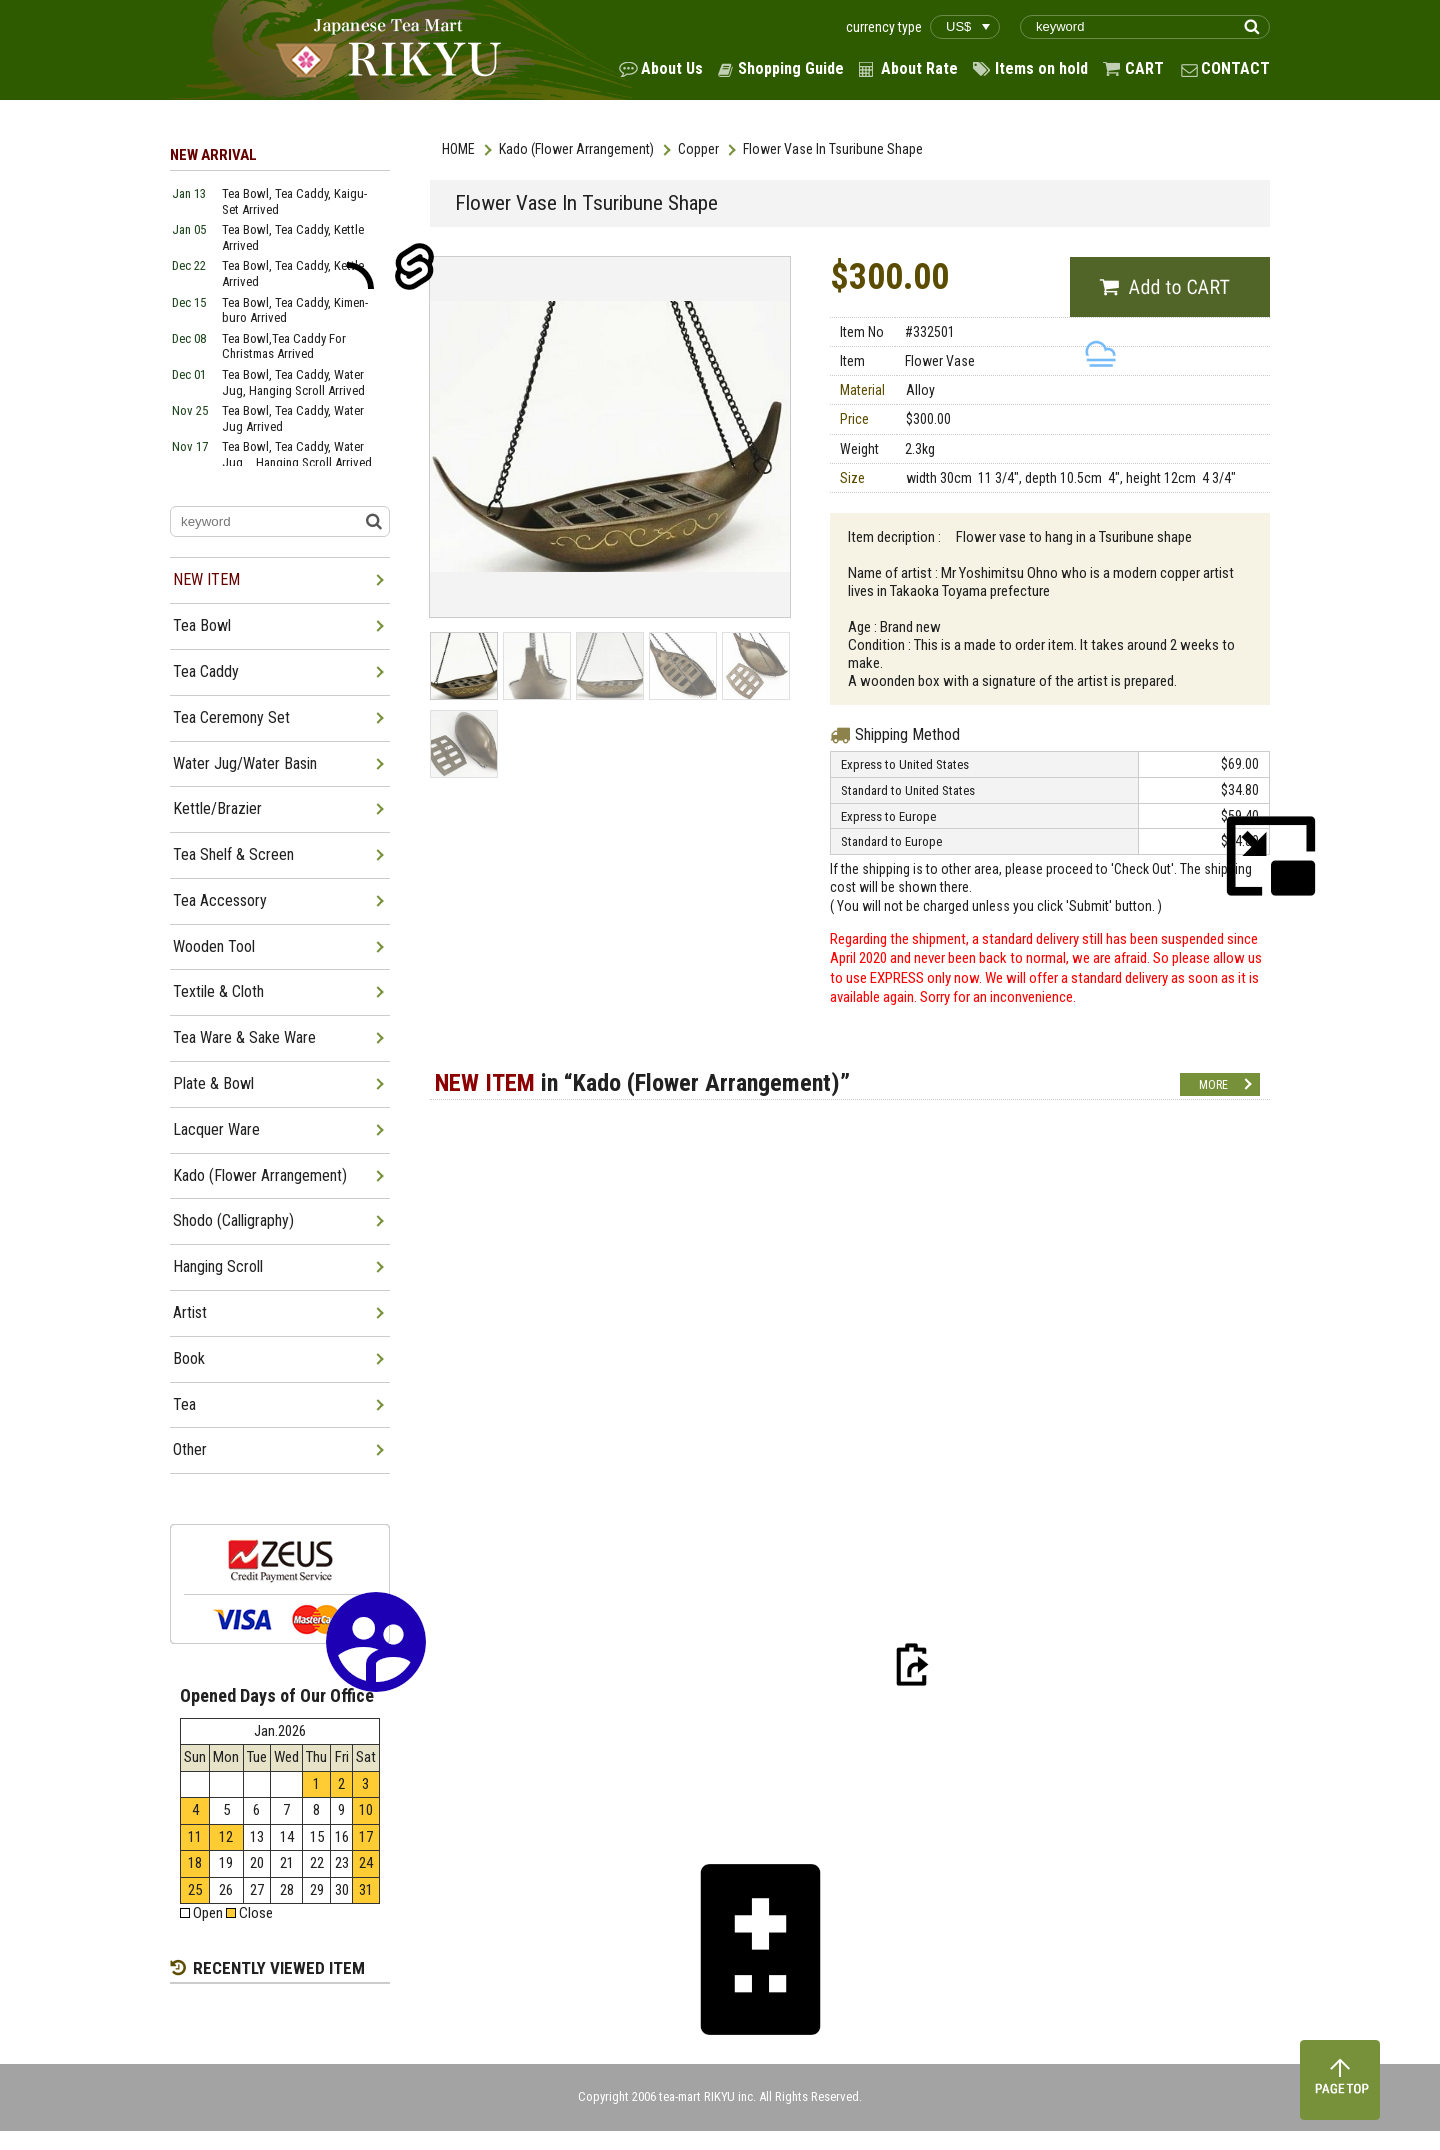 This screenshot has width=1440, height=2150. I want to click on svelte framework logo, so click(414, 266).